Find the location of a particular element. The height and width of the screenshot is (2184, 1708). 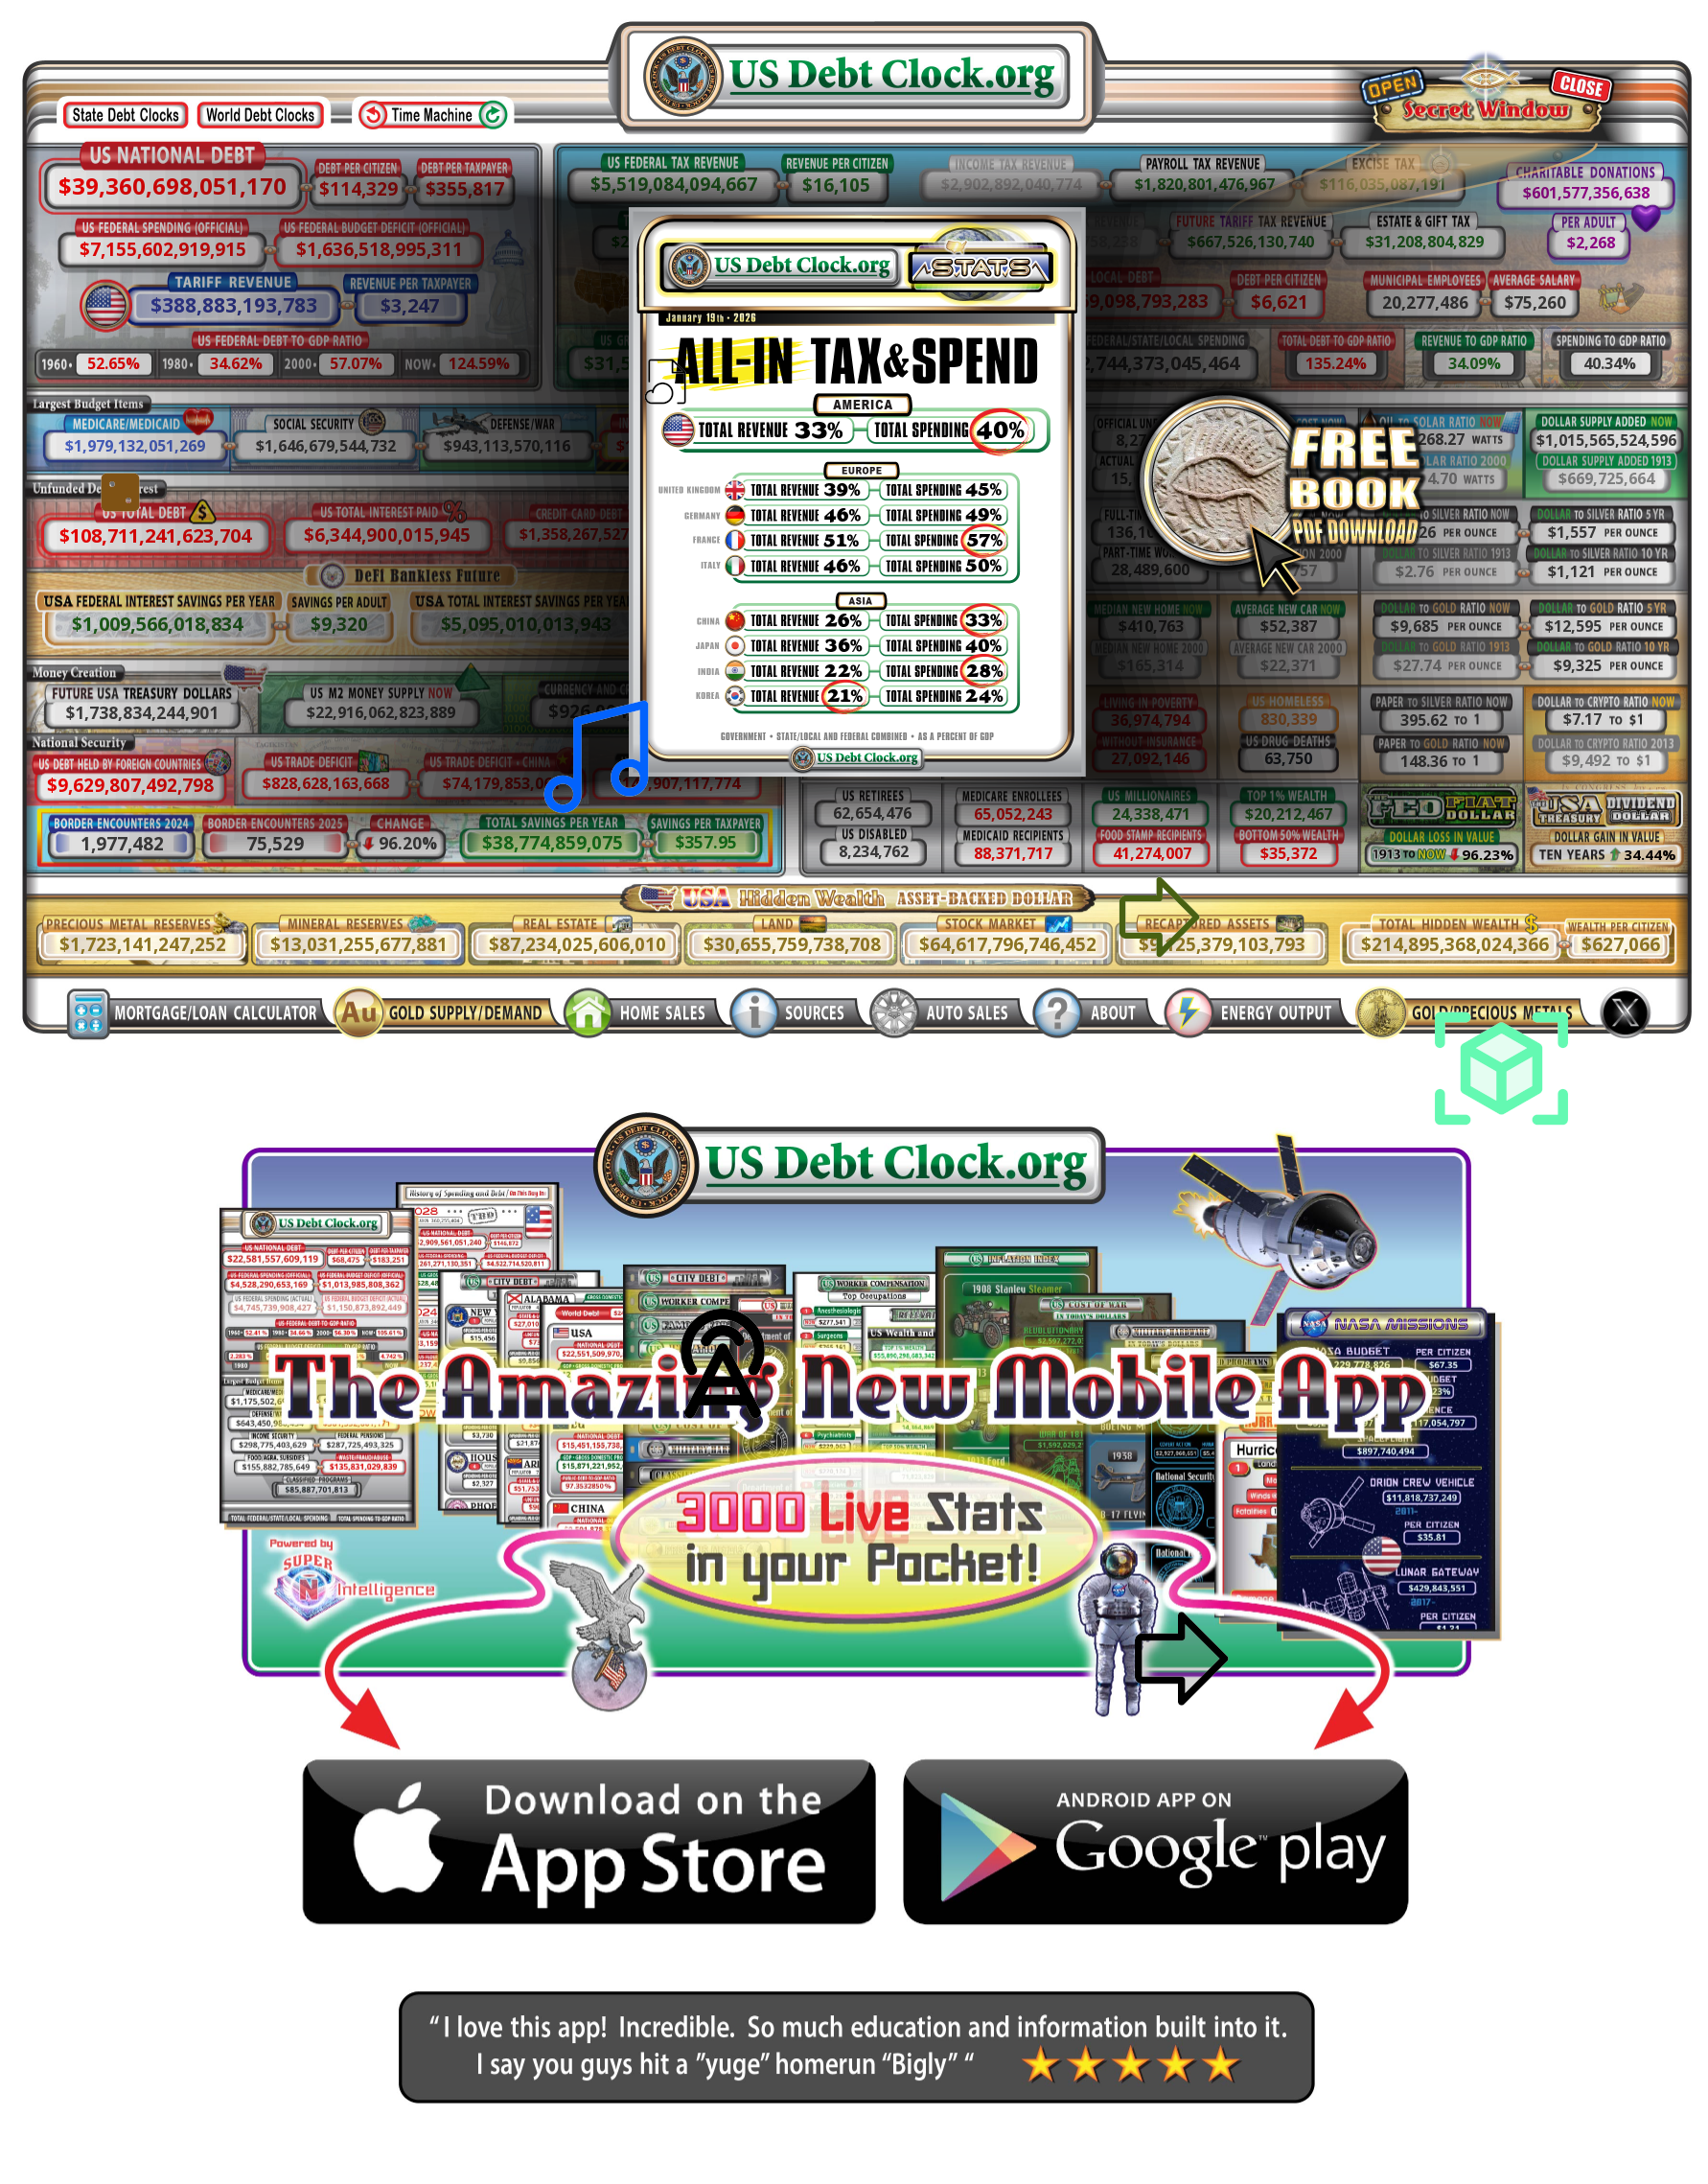

navigate to the next item or step is located at coordinates (1156, 917).